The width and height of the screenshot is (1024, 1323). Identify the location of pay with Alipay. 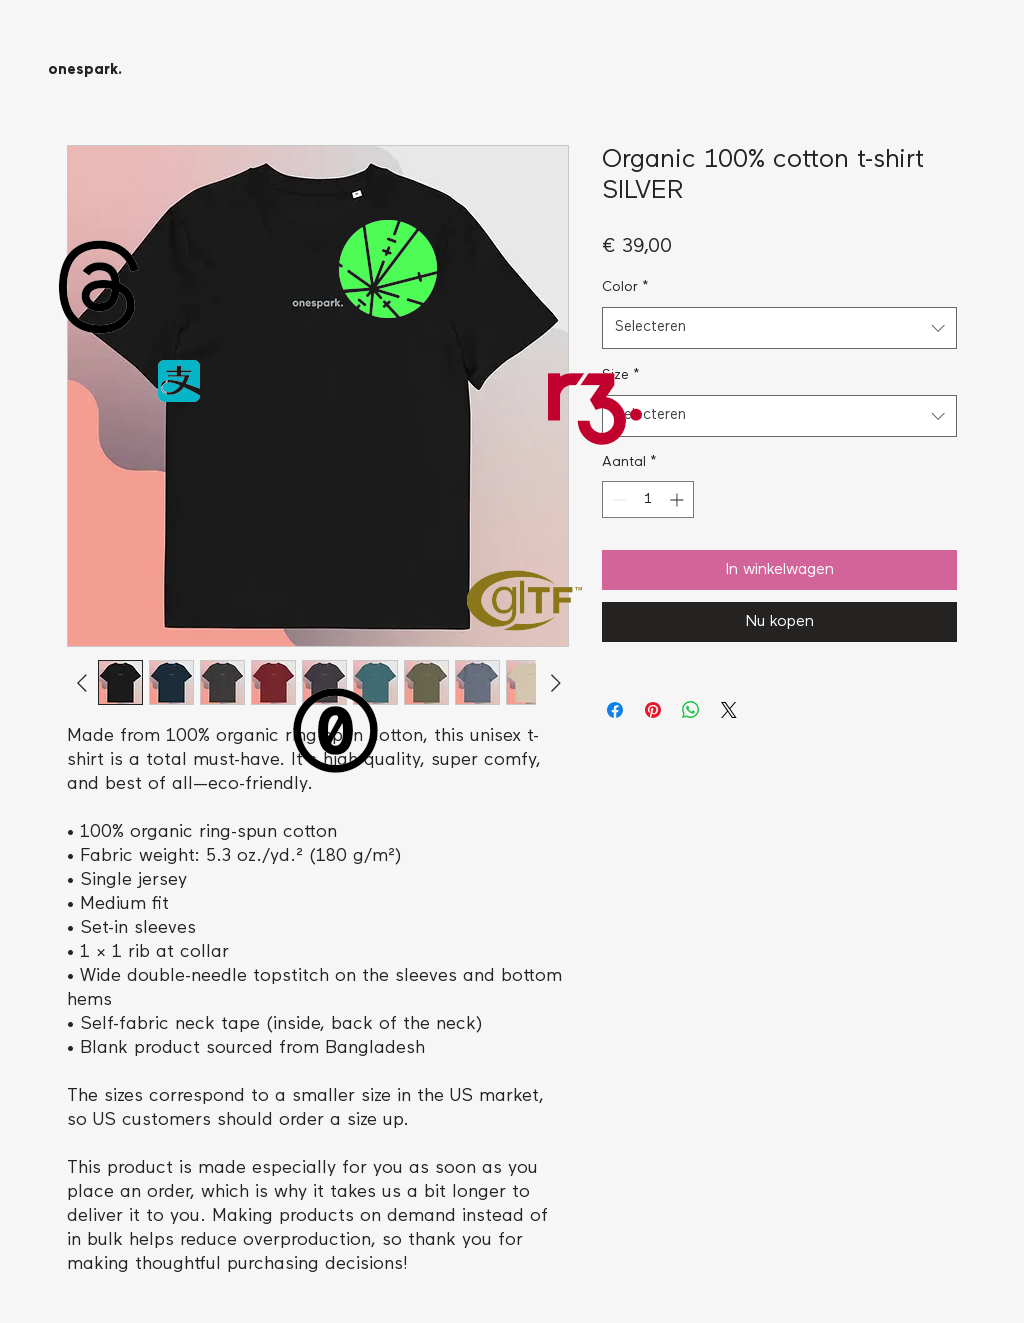
(179, 381).